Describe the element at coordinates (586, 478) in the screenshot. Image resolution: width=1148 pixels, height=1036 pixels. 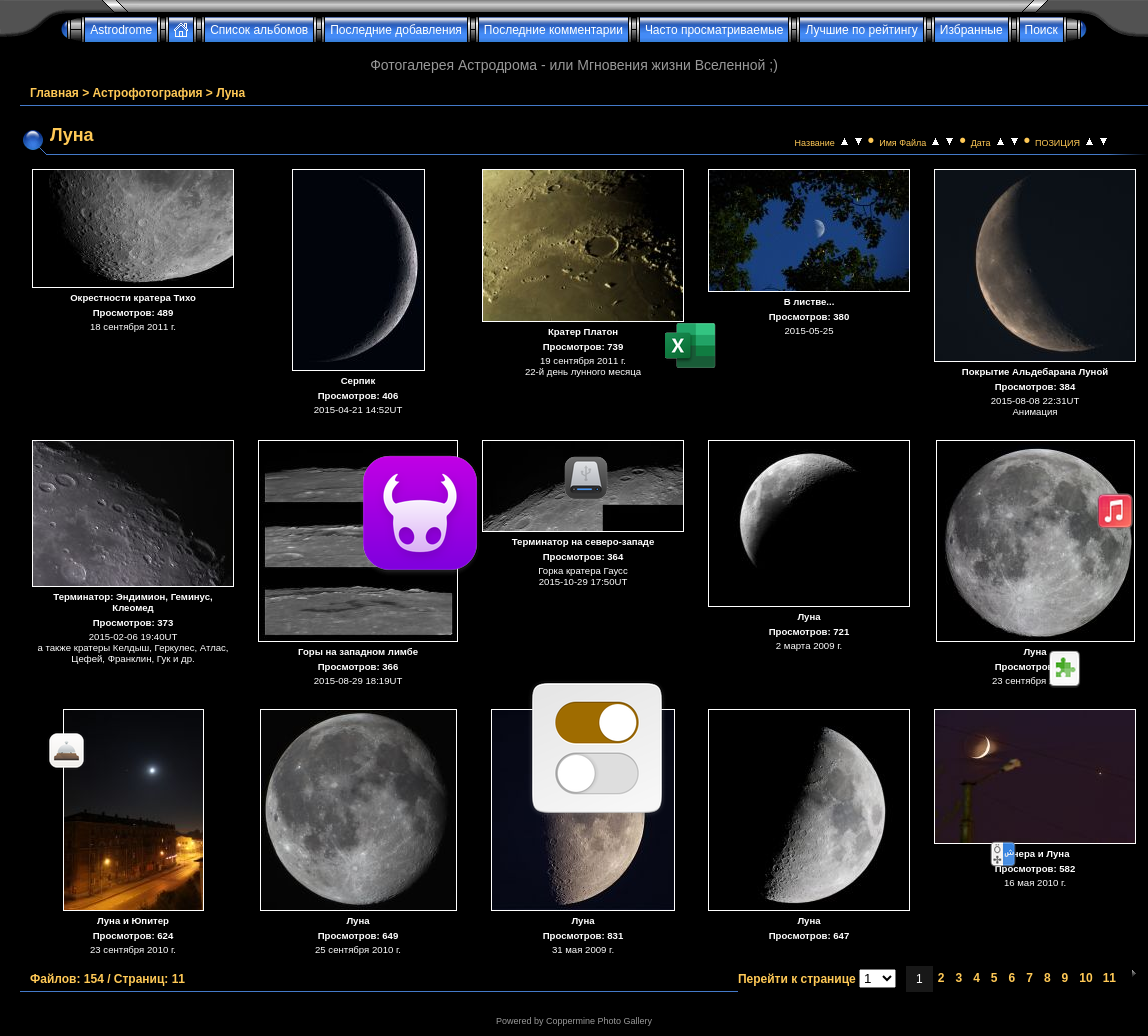
I see `launch ventoy bootable usb creation tool` at that location.